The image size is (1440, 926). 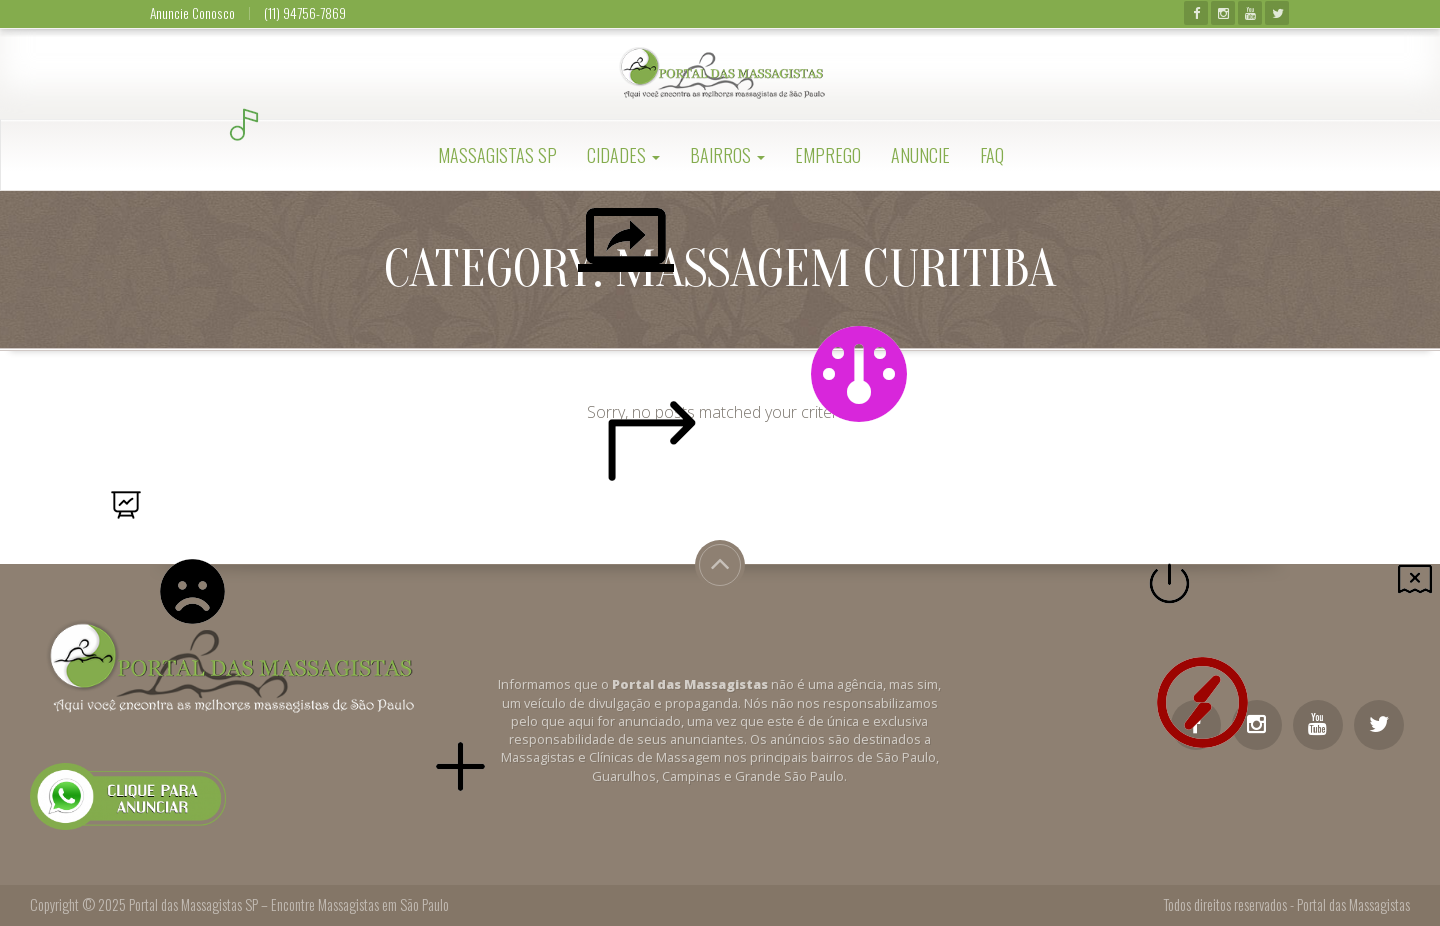 I want to click on view performance metrics or system speed, so click(x=859, y=374).